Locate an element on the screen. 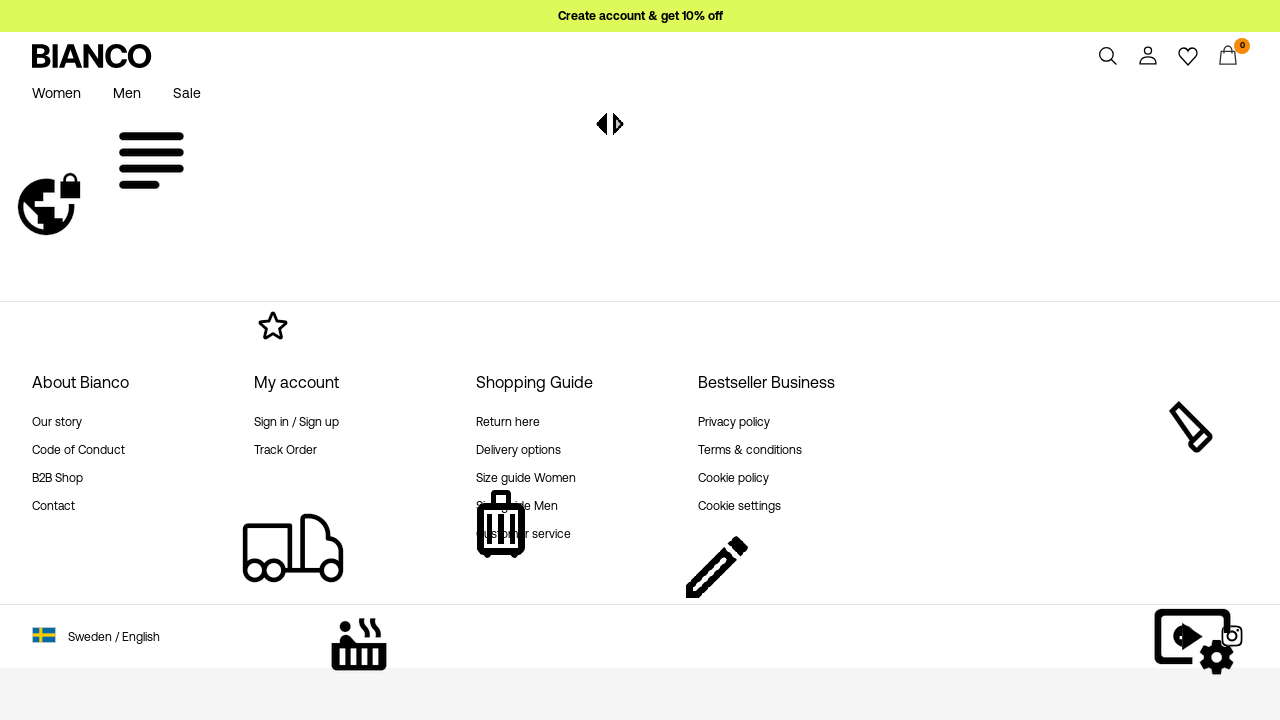 Image resolution: width=1280 pixels, height=720 pixels. view document subject or content summary is located at coordinates (151, 160).